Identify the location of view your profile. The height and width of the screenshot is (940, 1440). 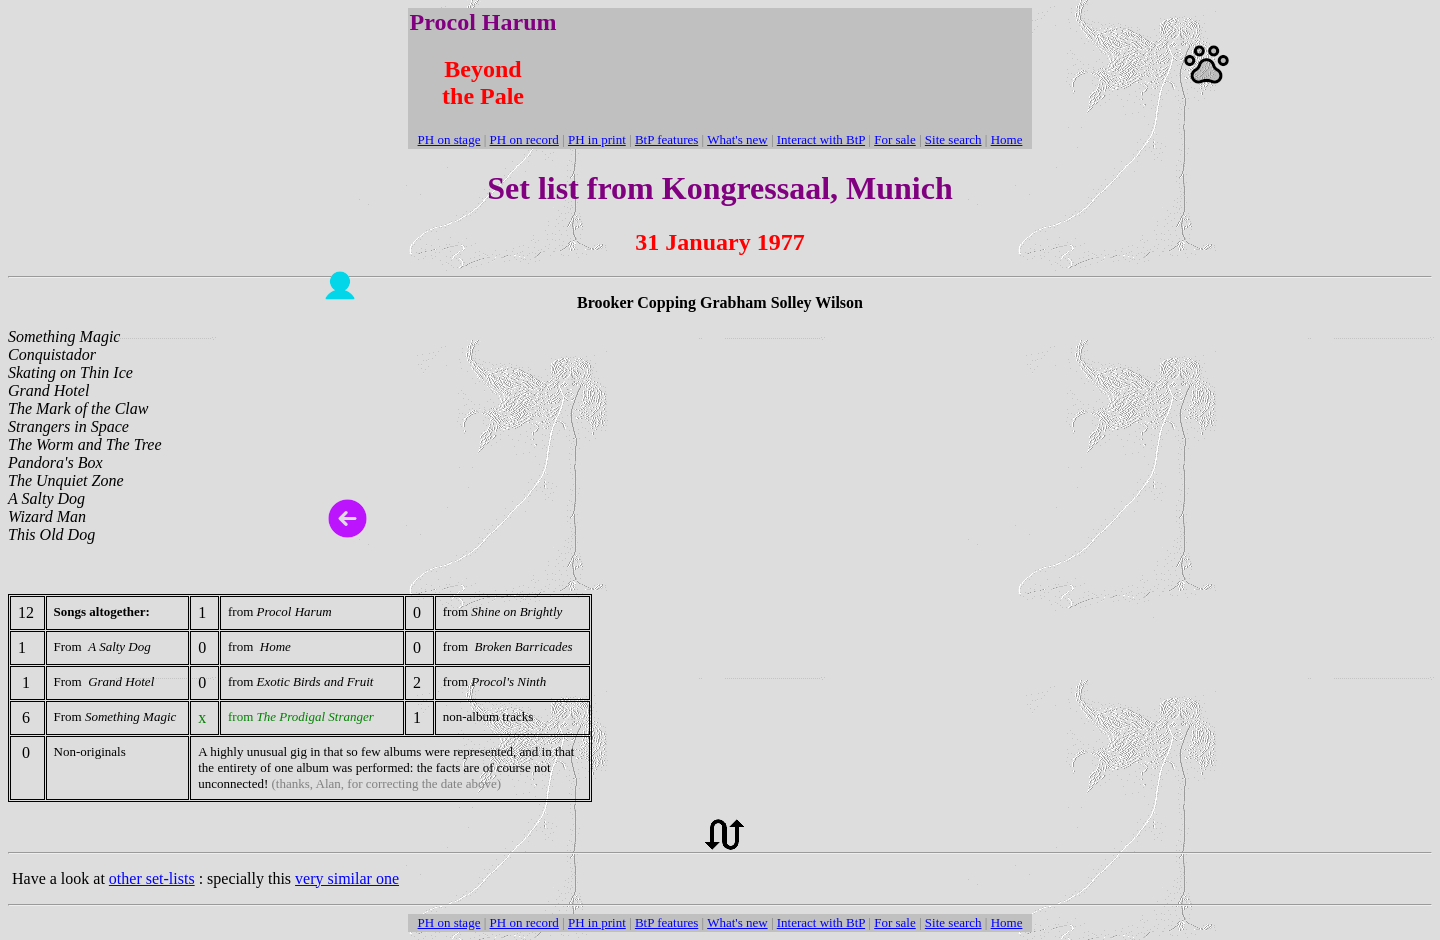
(340, 286).